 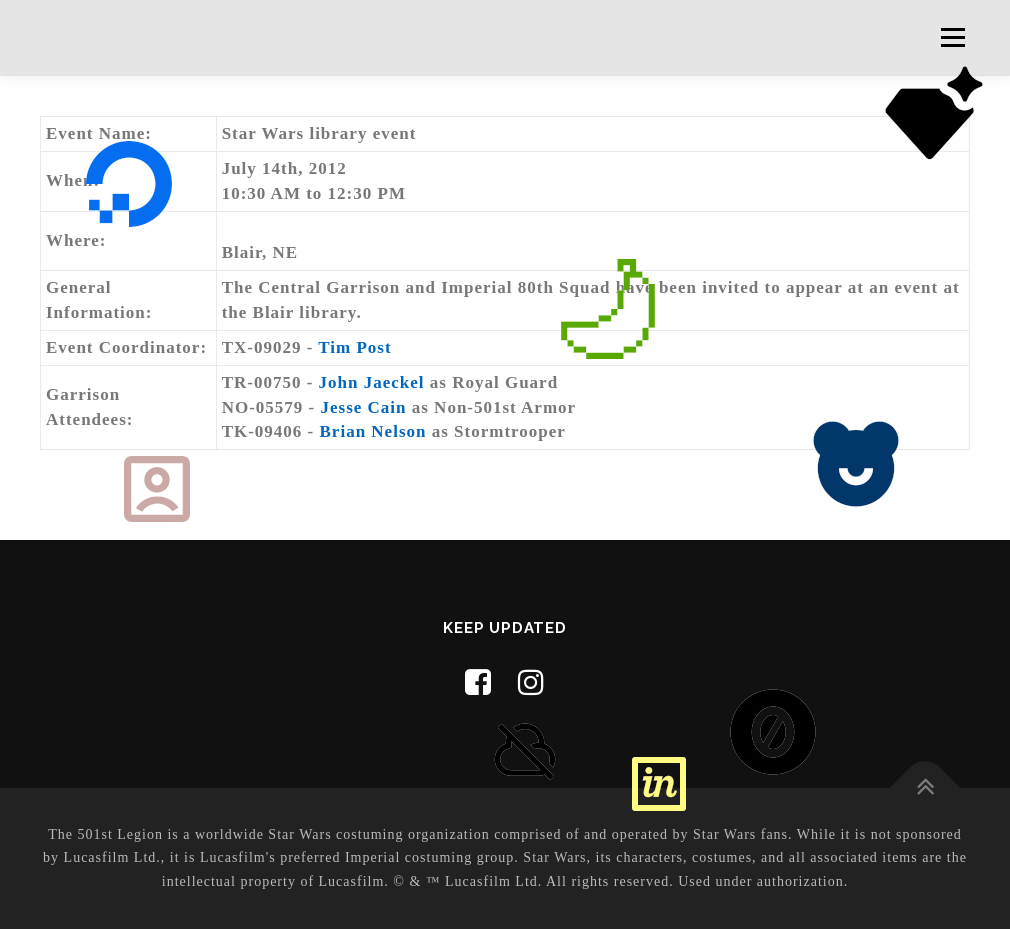 What do you see at coordinates (856, 464) in the screenshot?
I see `smiling bear mascot or brand logo` at bounding box center [856, 464].